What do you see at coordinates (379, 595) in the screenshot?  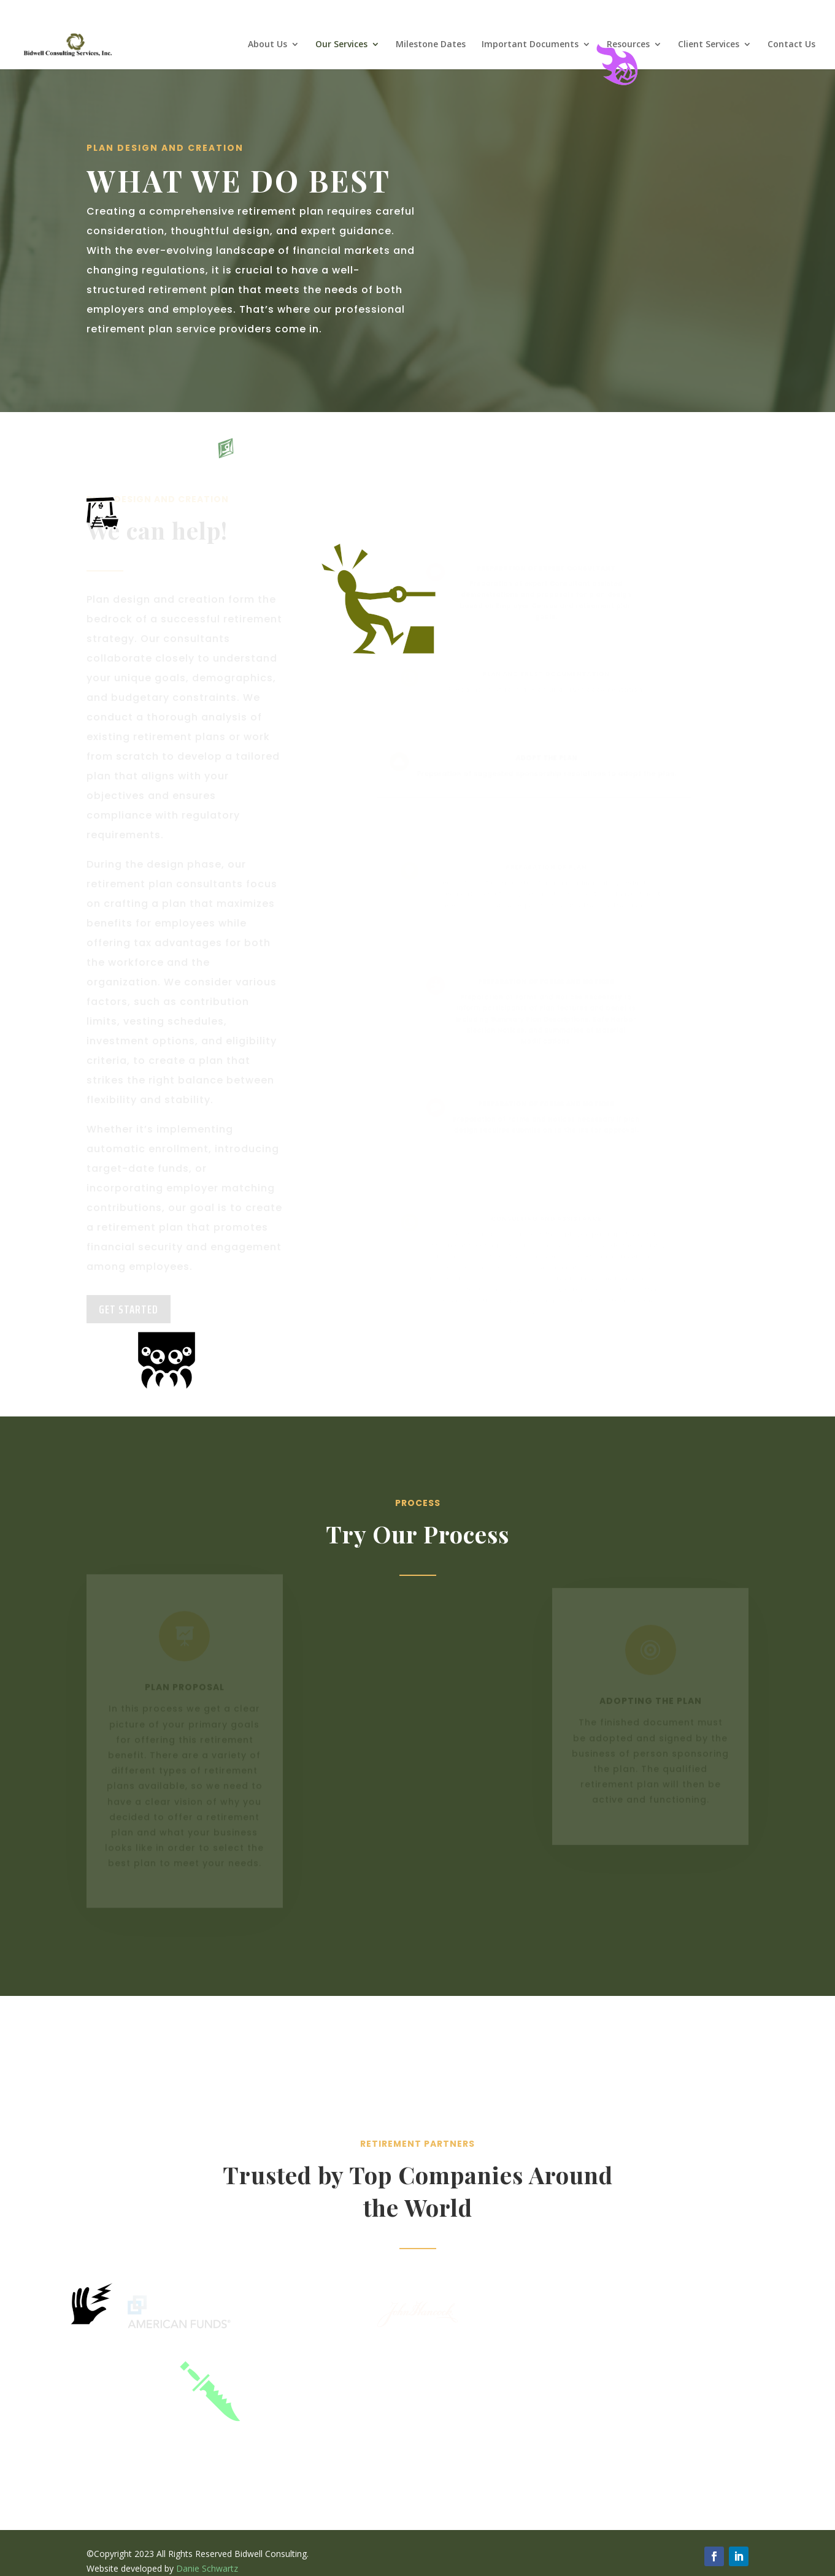 I see `pull or drag an object` at bounding box center [379, 595].